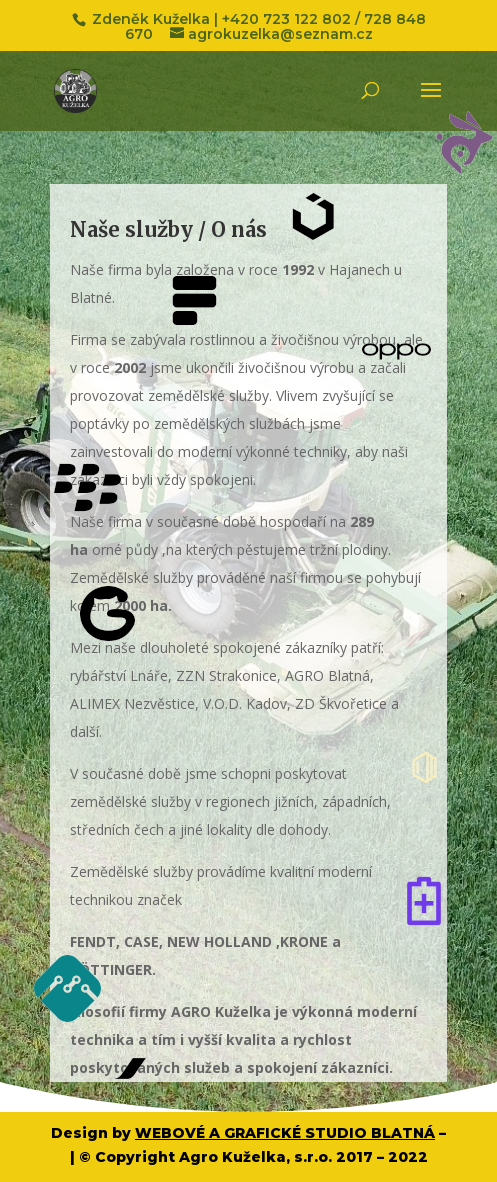  What do you see at coordinates (107, 613) in the screenshot?
I see `open GitCode application` at bounding box center [107, 613].